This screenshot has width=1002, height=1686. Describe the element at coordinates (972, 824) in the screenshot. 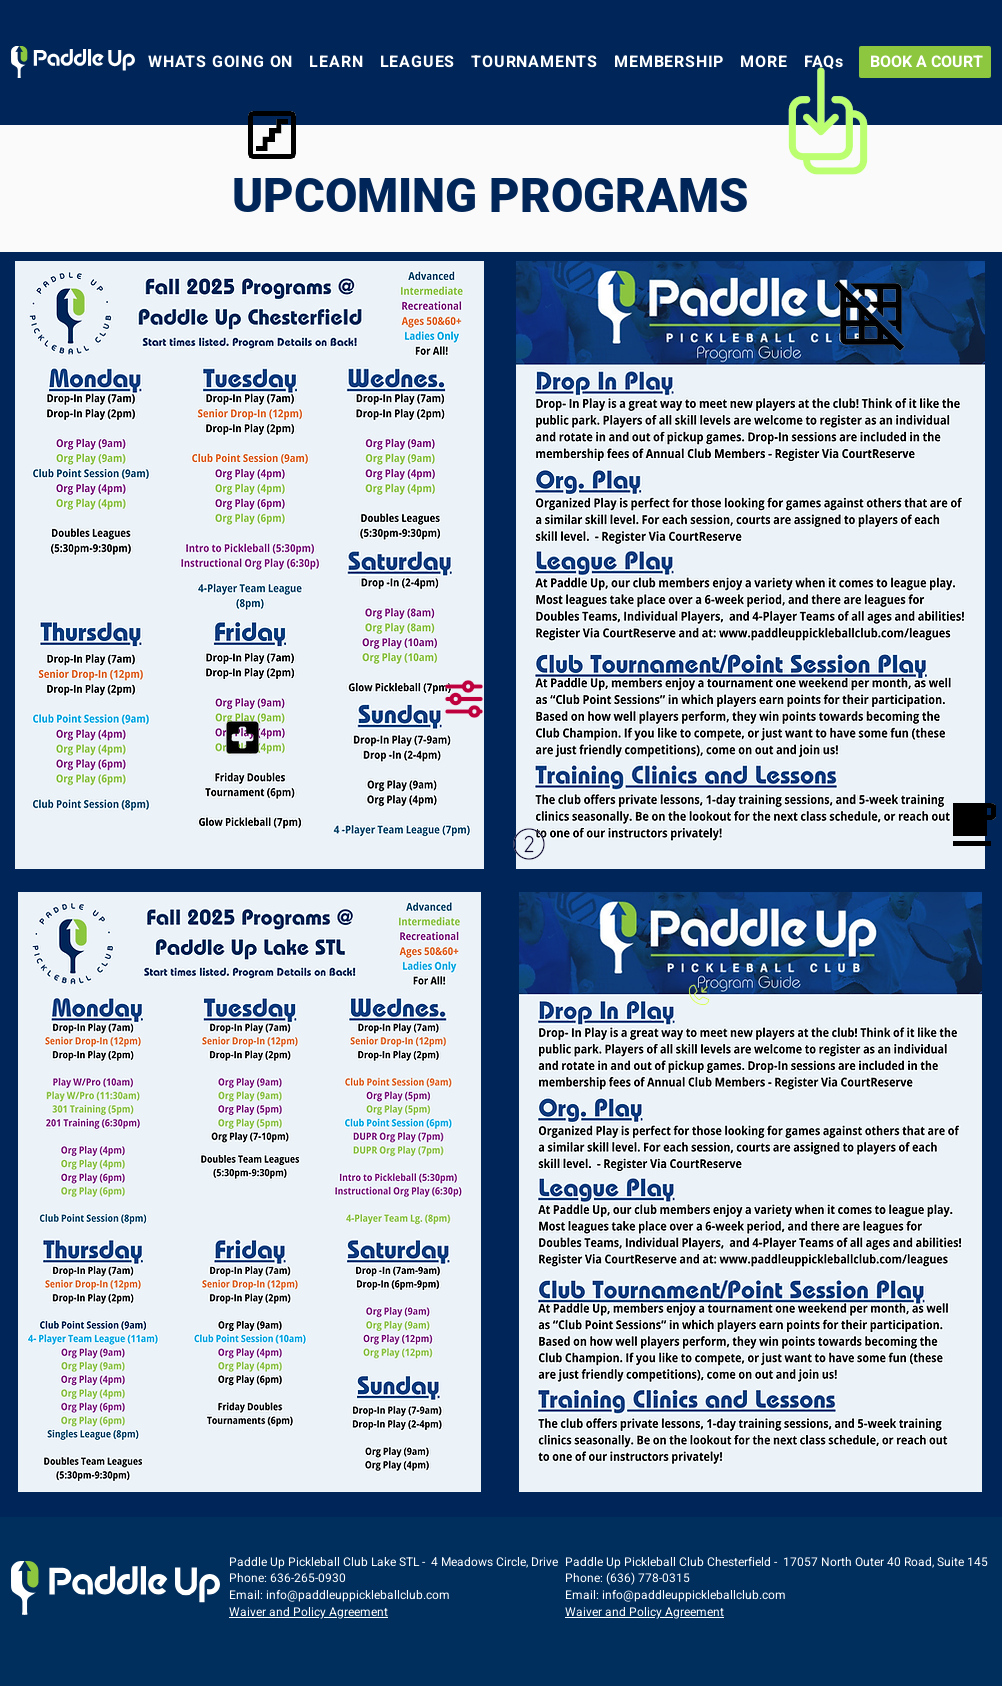

I see `find nearby cafes or coffee shops` at that location.